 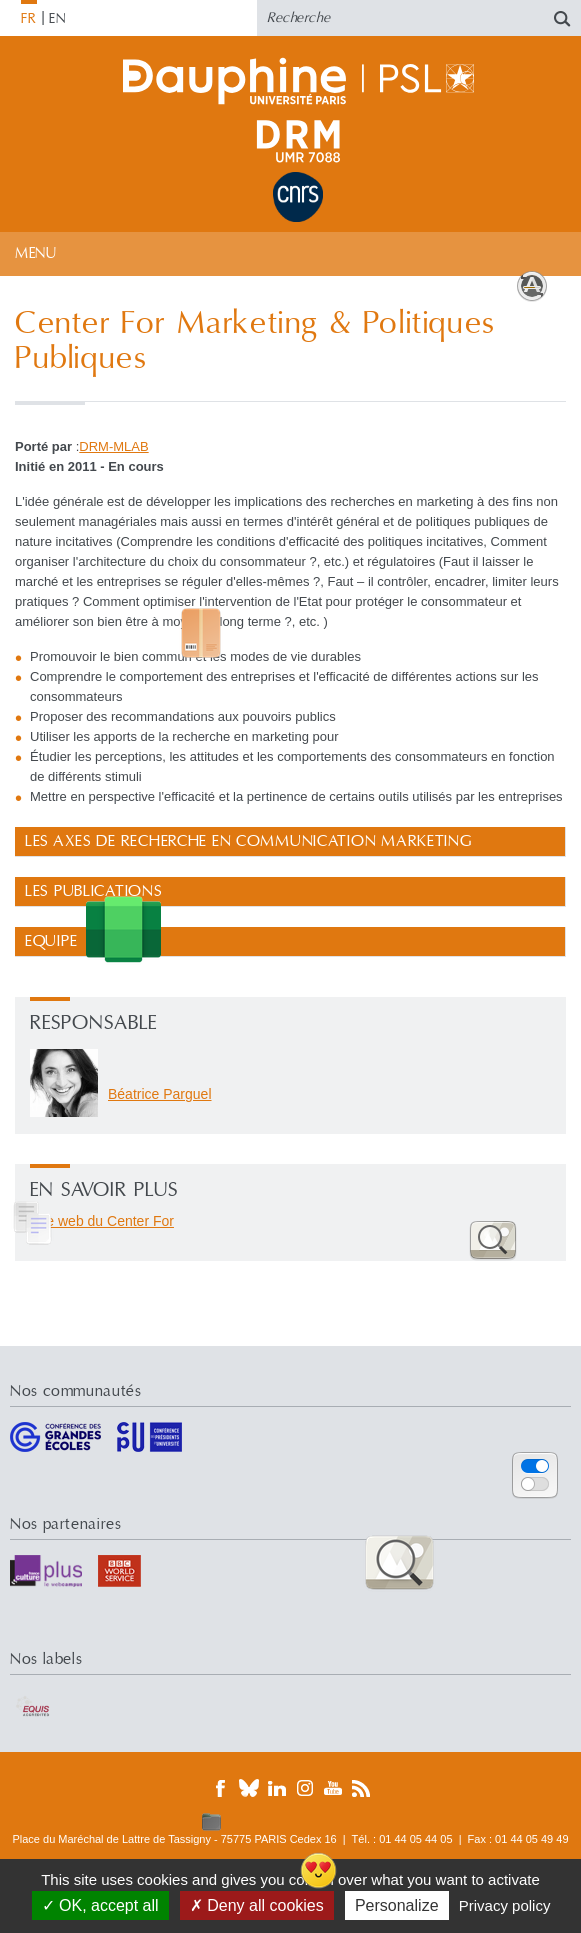 I want to click on copy selected content to clipboard, so click(x=32, y=1222).